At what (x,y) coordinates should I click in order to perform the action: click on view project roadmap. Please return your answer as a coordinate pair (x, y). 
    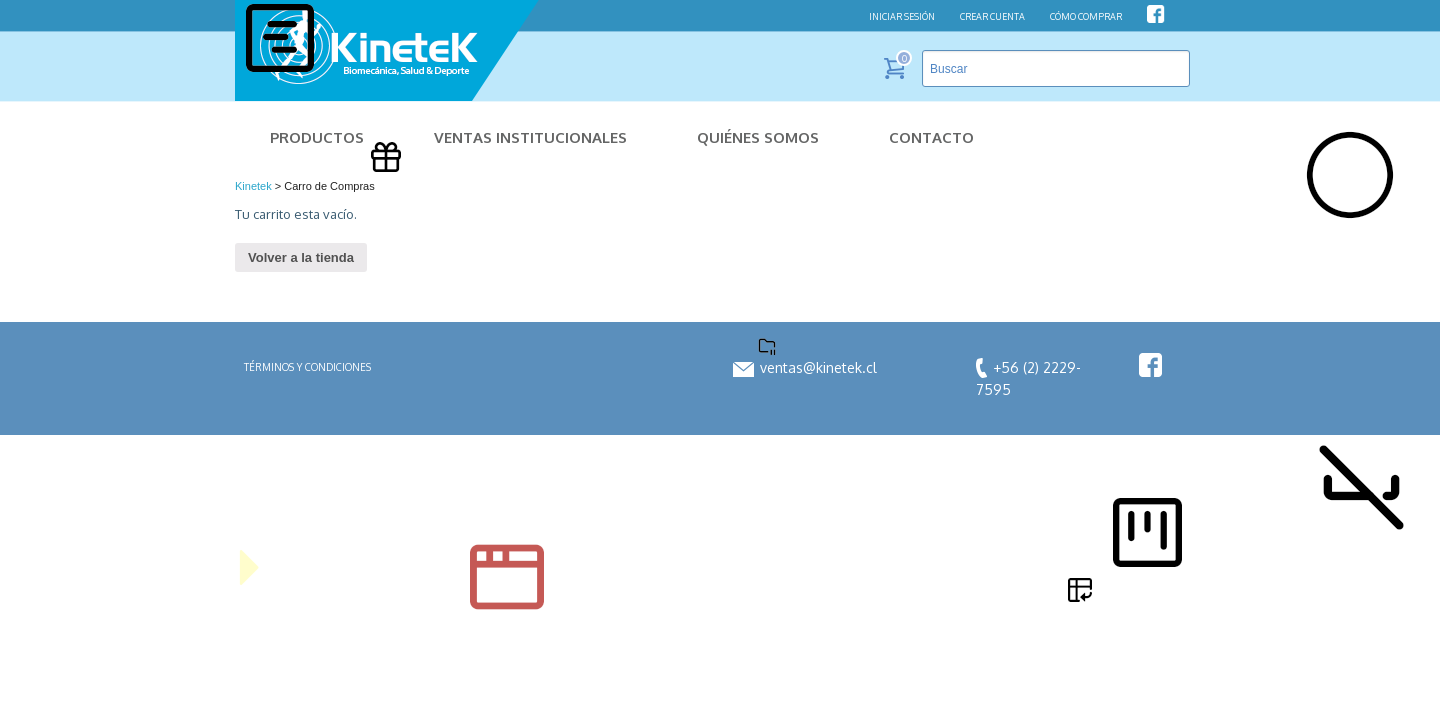
    Looking at the image, I should click on (280, 38).